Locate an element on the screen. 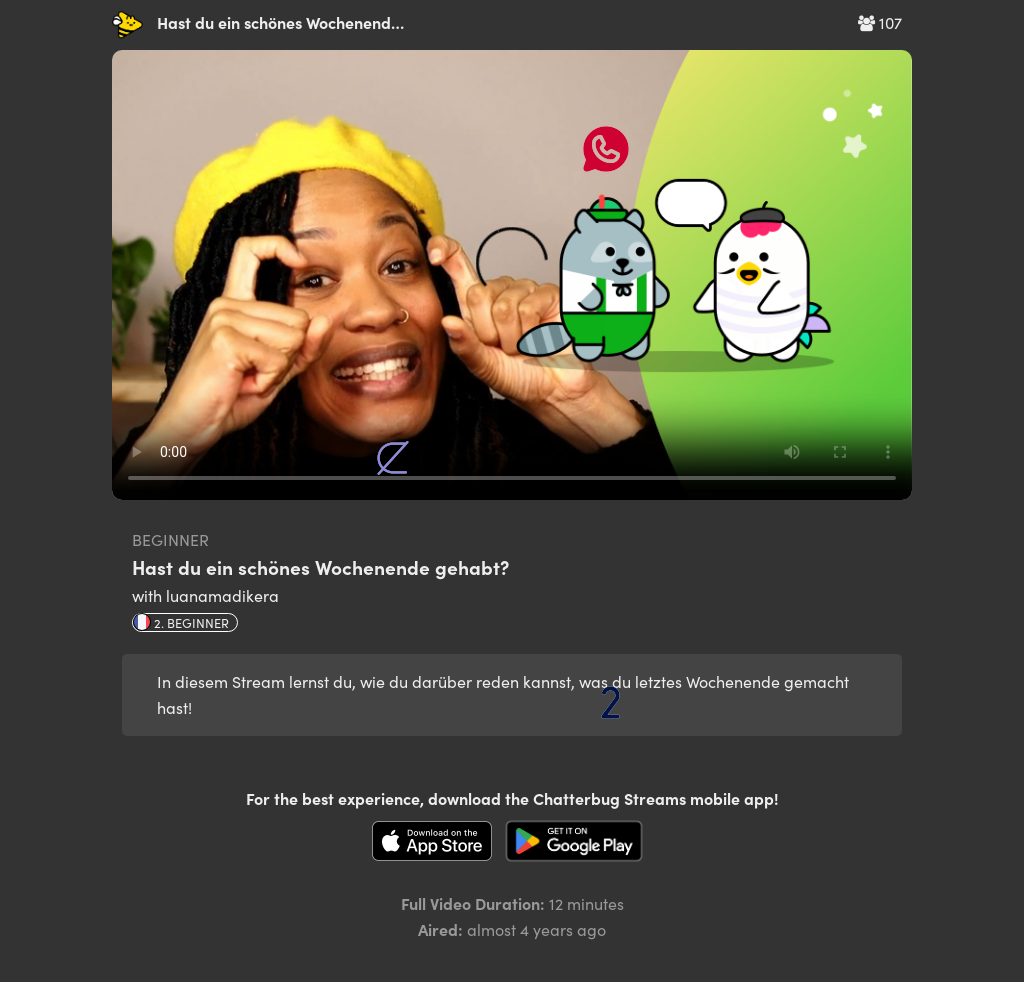 The image size is (1024, 982). open WhatsApp messaging app is located at coordinates (606, 149).